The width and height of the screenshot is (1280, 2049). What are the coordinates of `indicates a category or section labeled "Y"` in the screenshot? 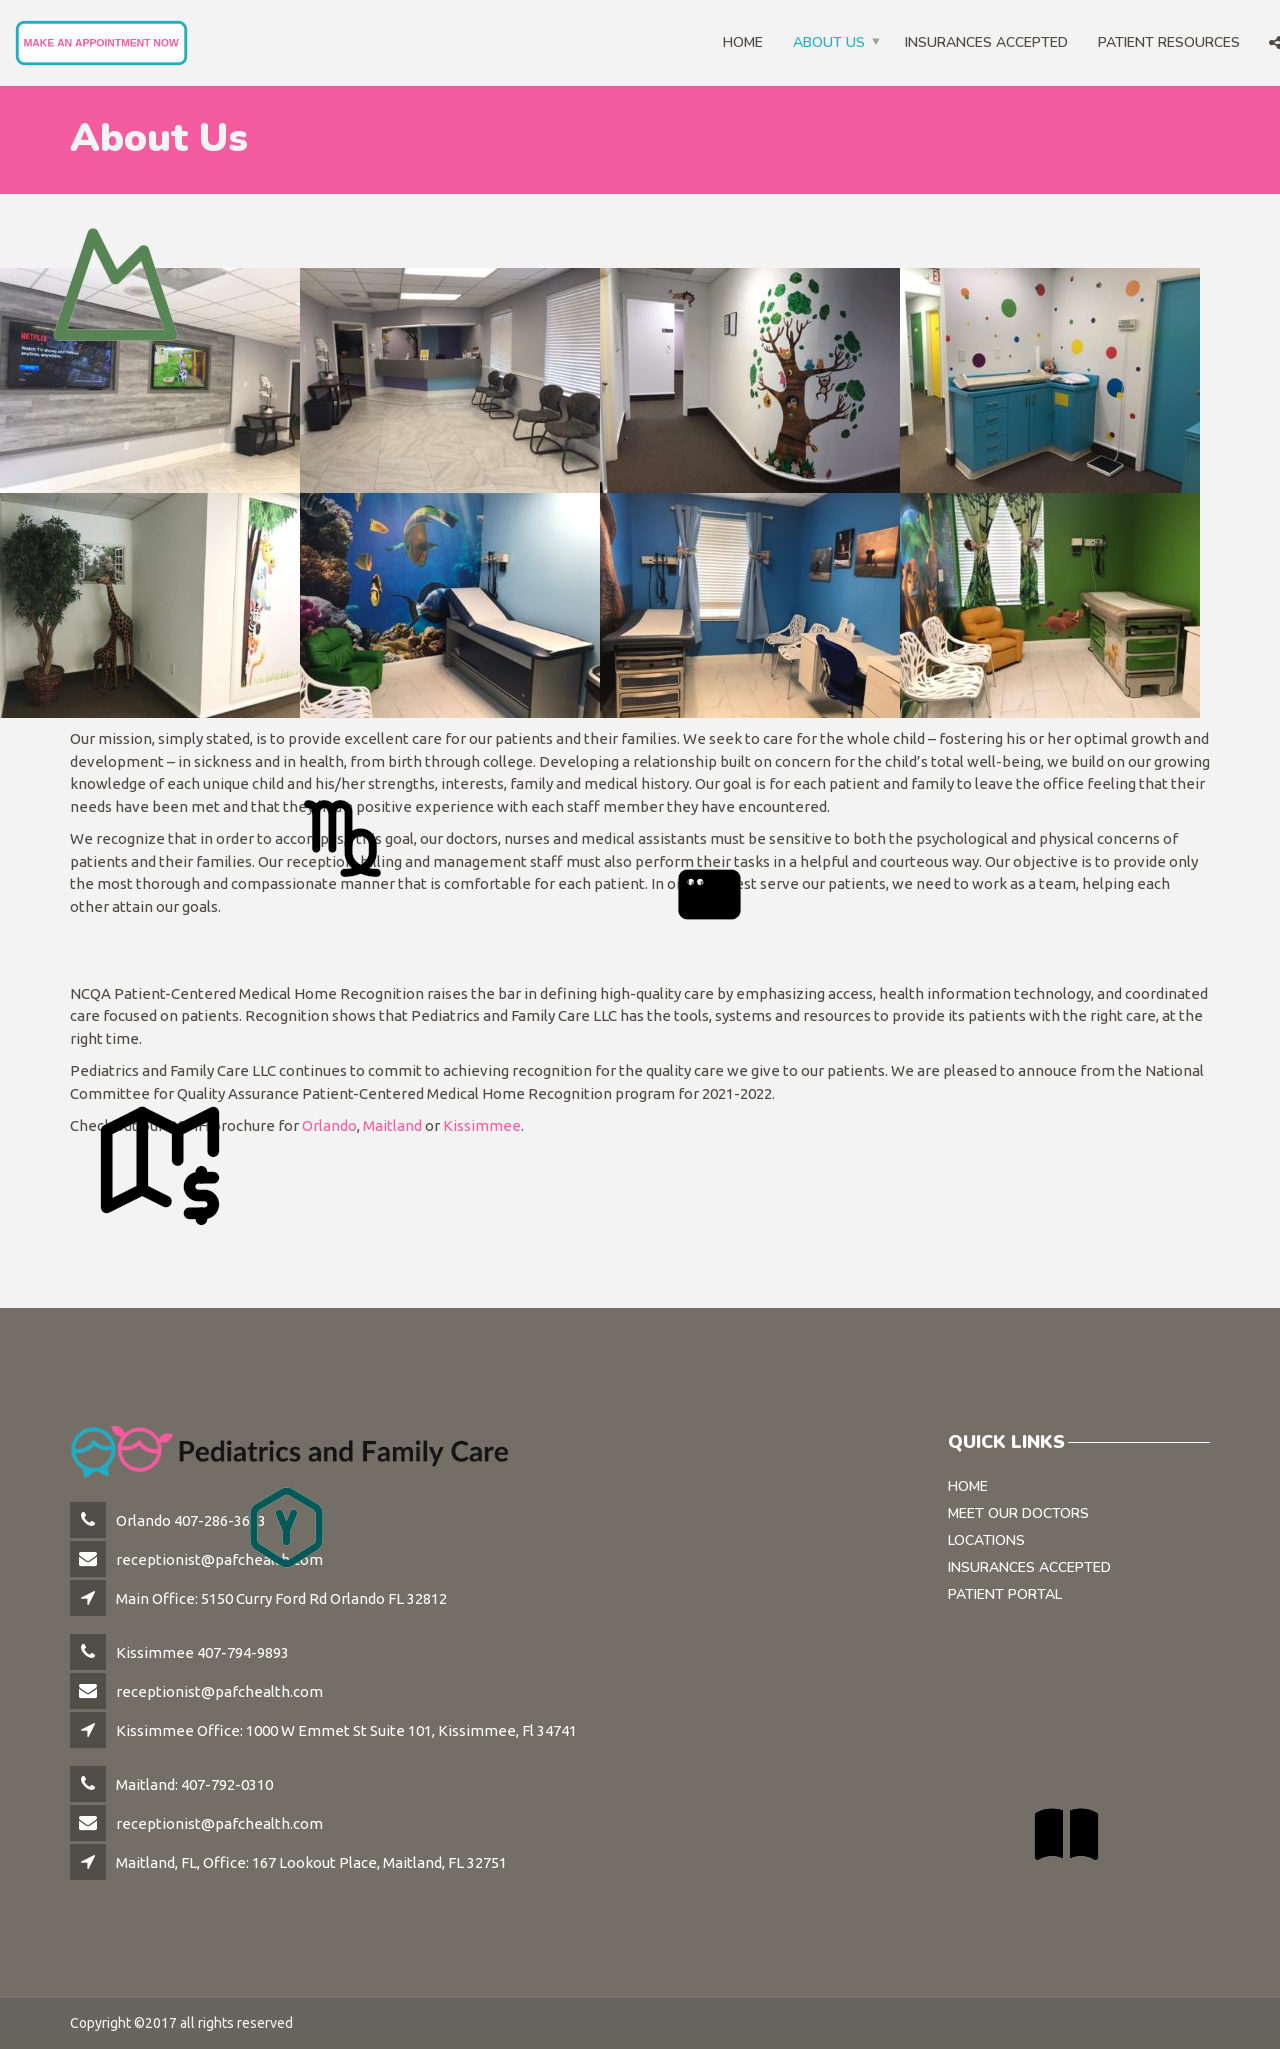 It's located at (286, 1527).